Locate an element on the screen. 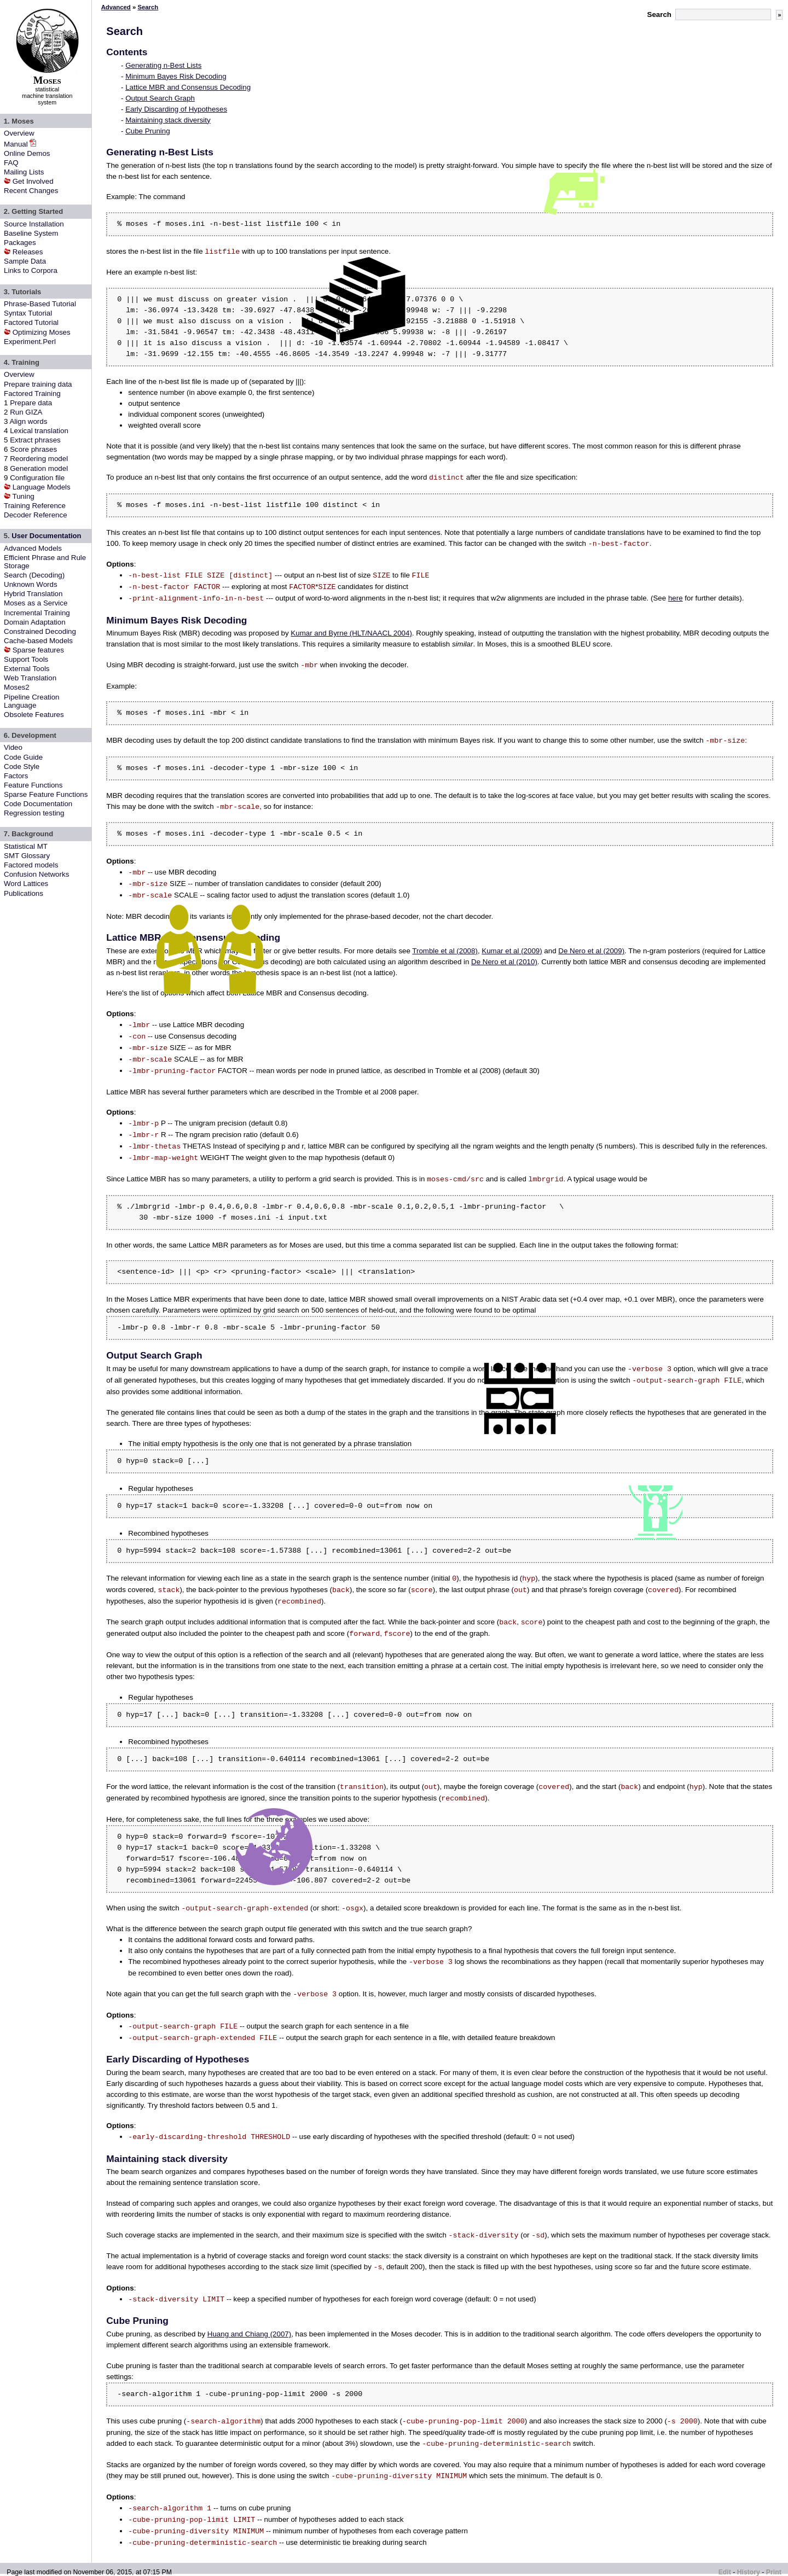  navigate between levels or floors is located at coordinates (354, 300).